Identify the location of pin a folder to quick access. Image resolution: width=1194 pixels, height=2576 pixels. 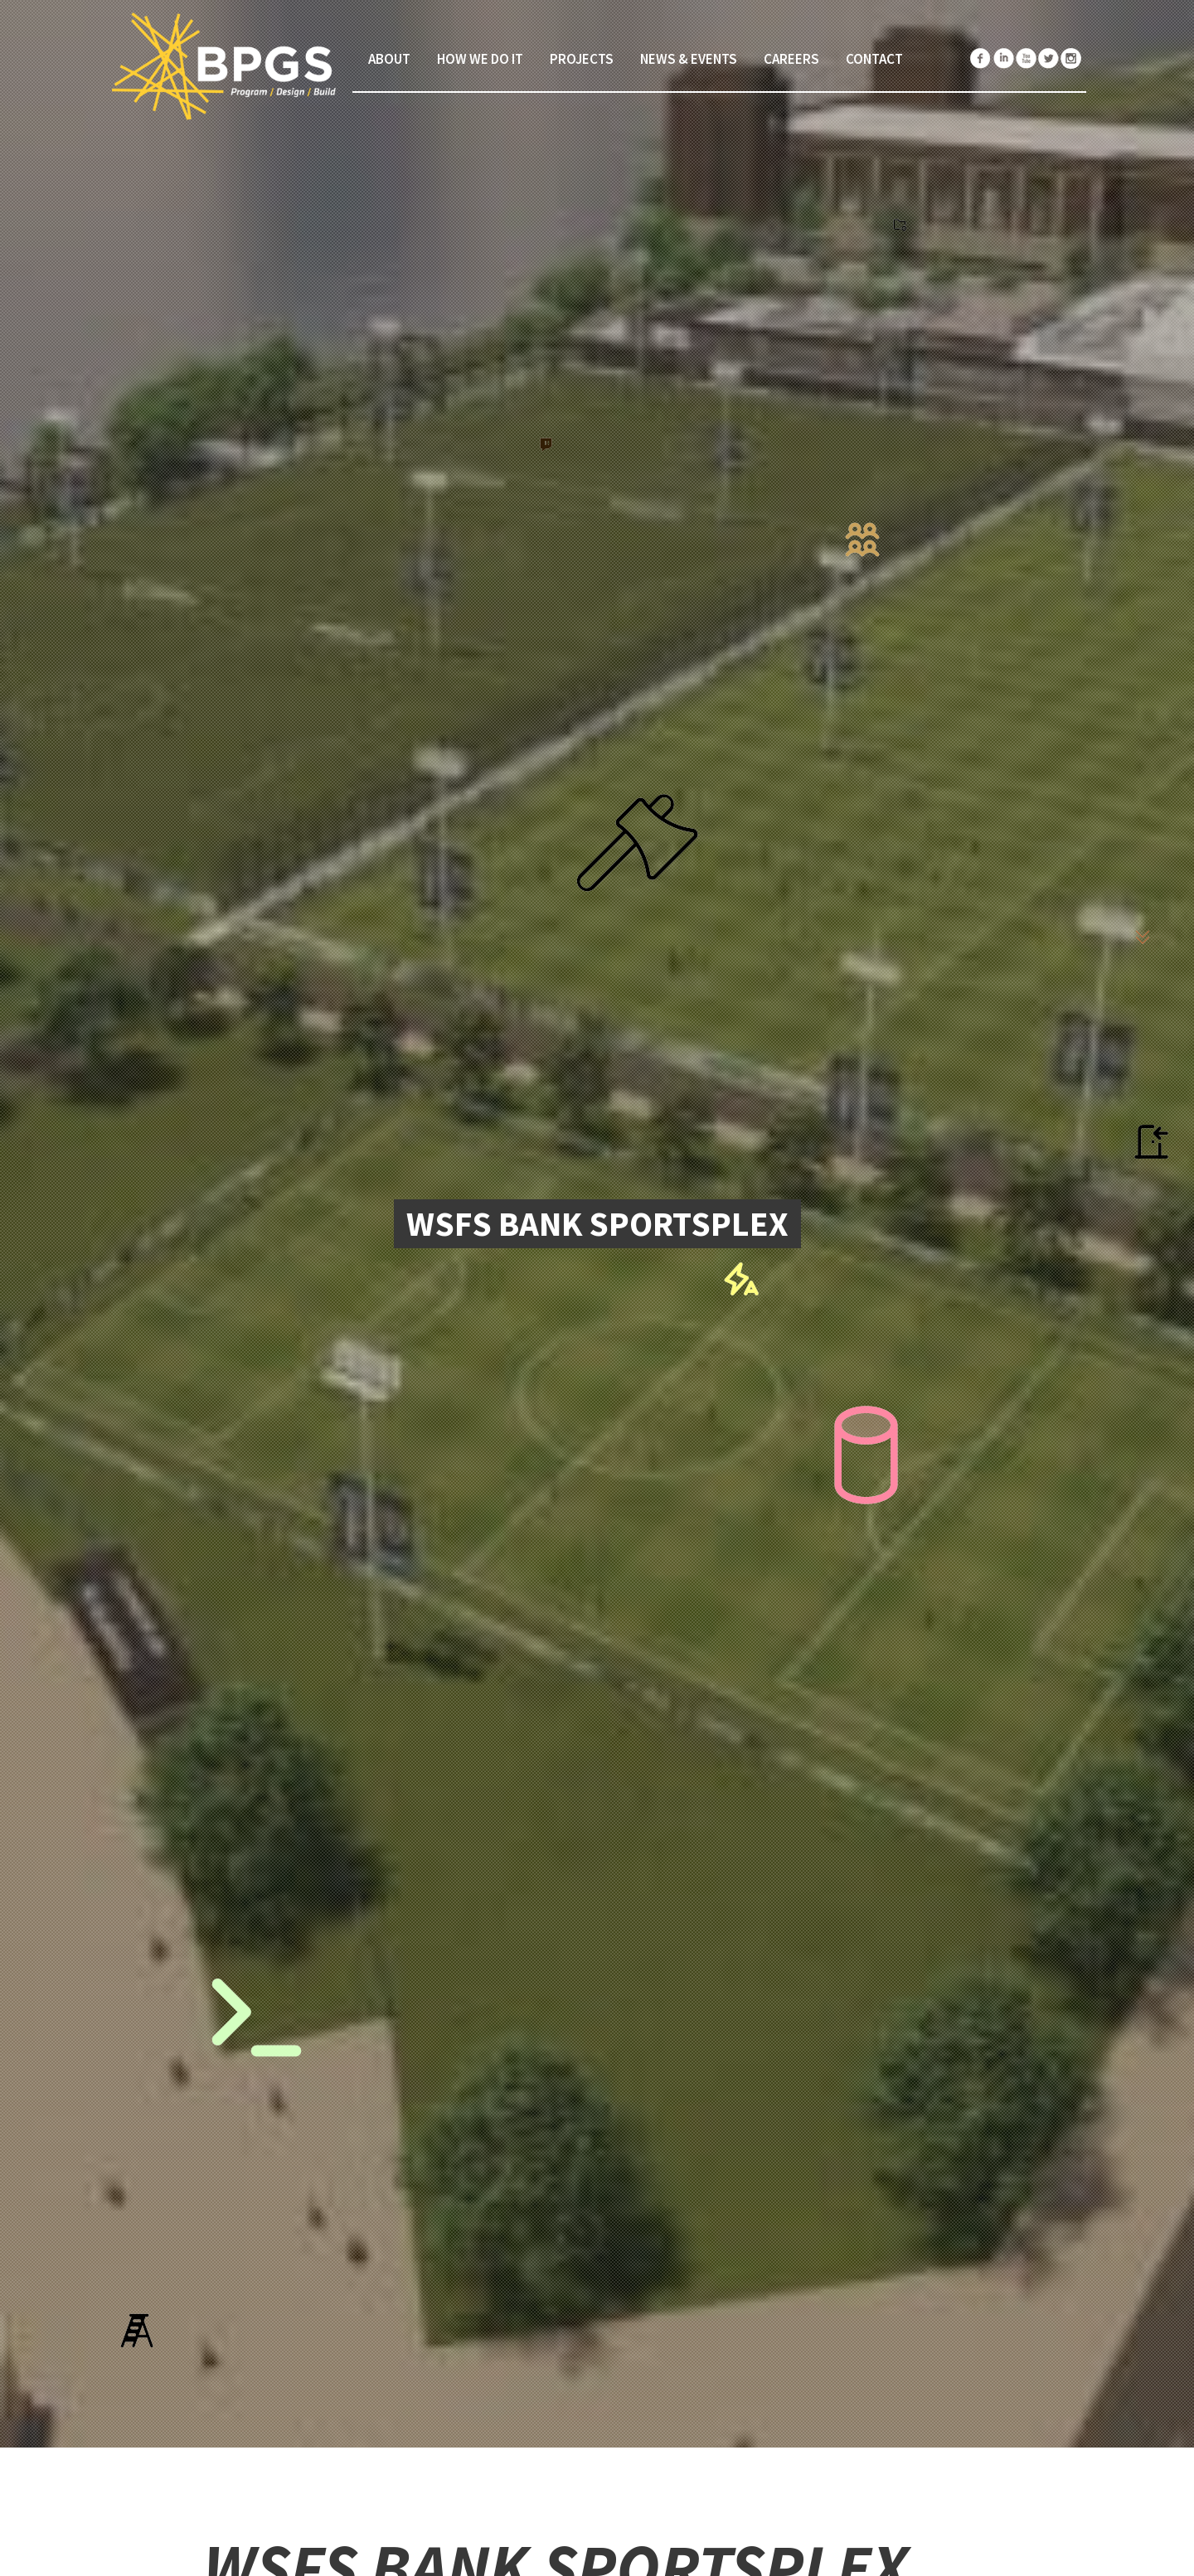
(900, 225).